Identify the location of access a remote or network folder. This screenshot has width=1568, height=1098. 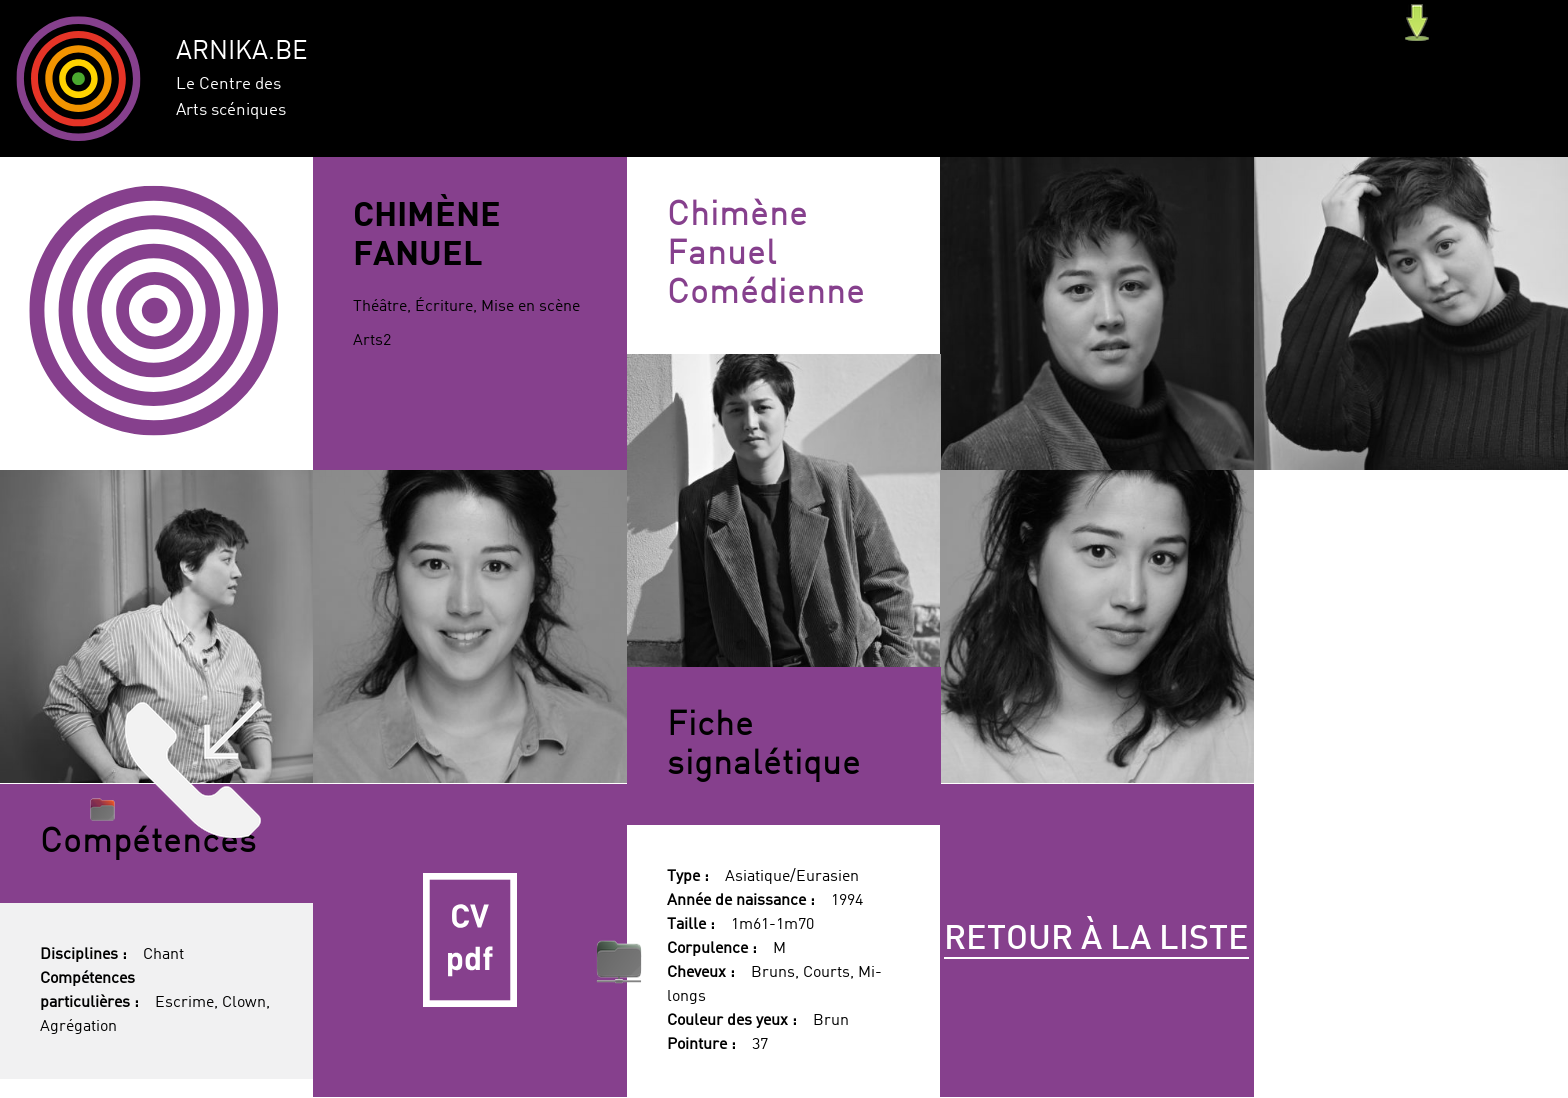
(619, 961).